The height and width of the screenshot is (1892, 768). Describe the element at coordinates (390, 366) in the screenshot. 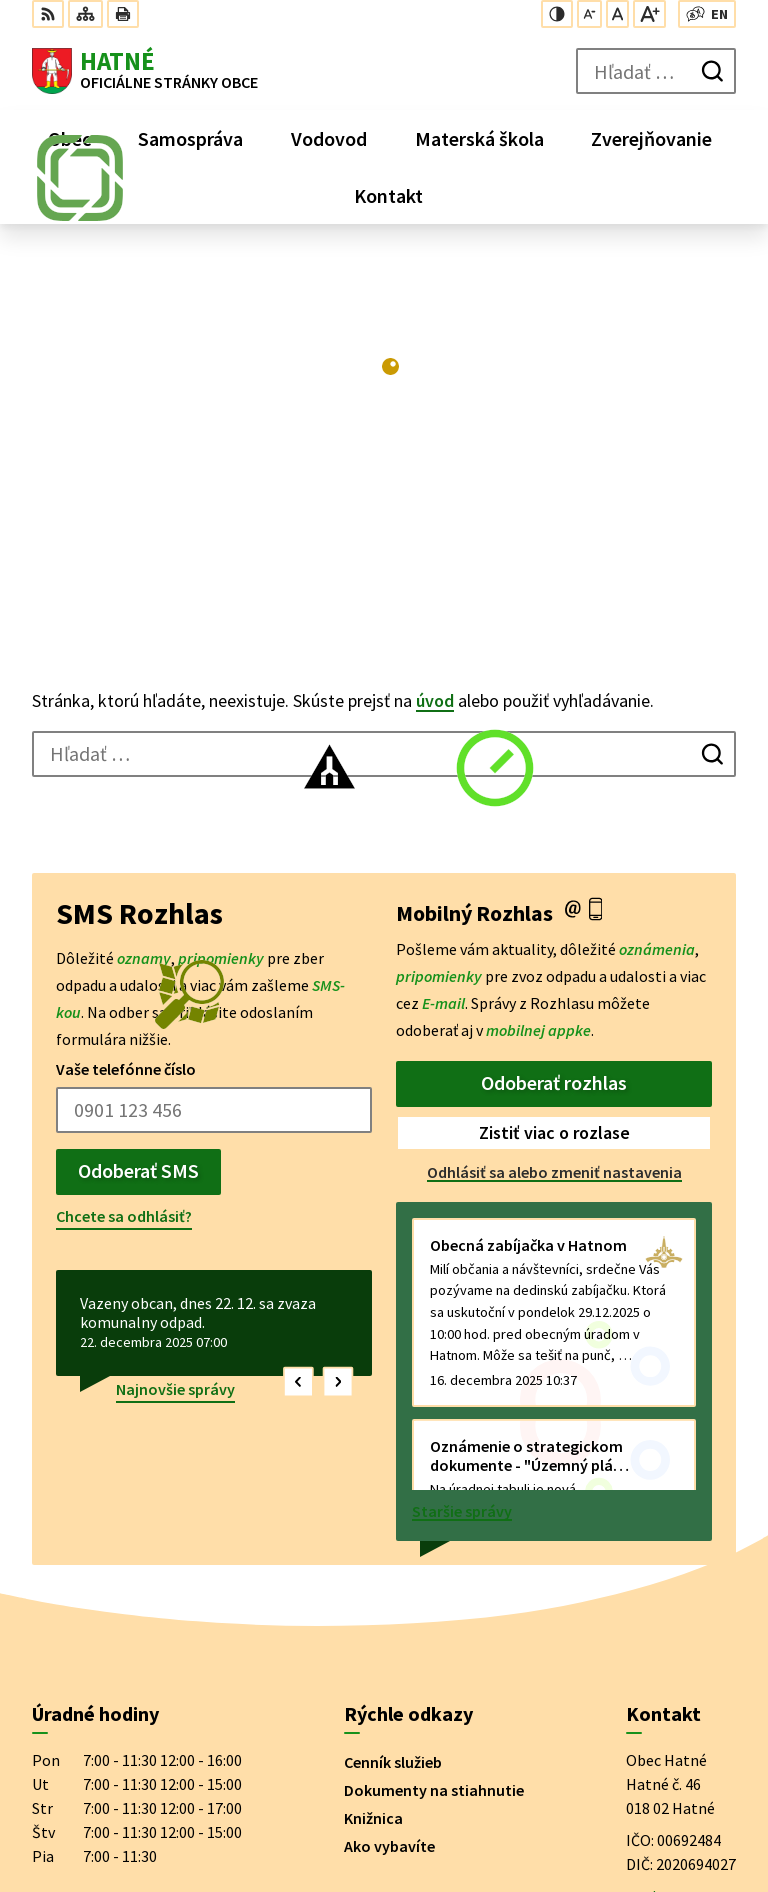

I see `open inoreader rss feed reader` at that location.